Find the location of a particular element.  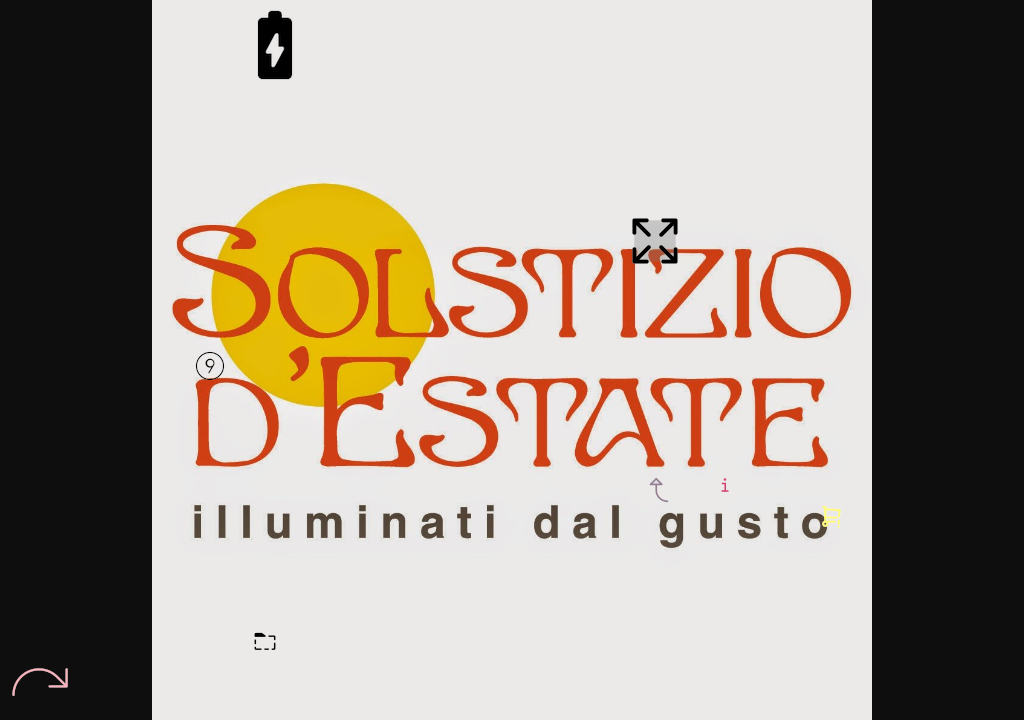

view more information or details is located at coordinates (725, 485).